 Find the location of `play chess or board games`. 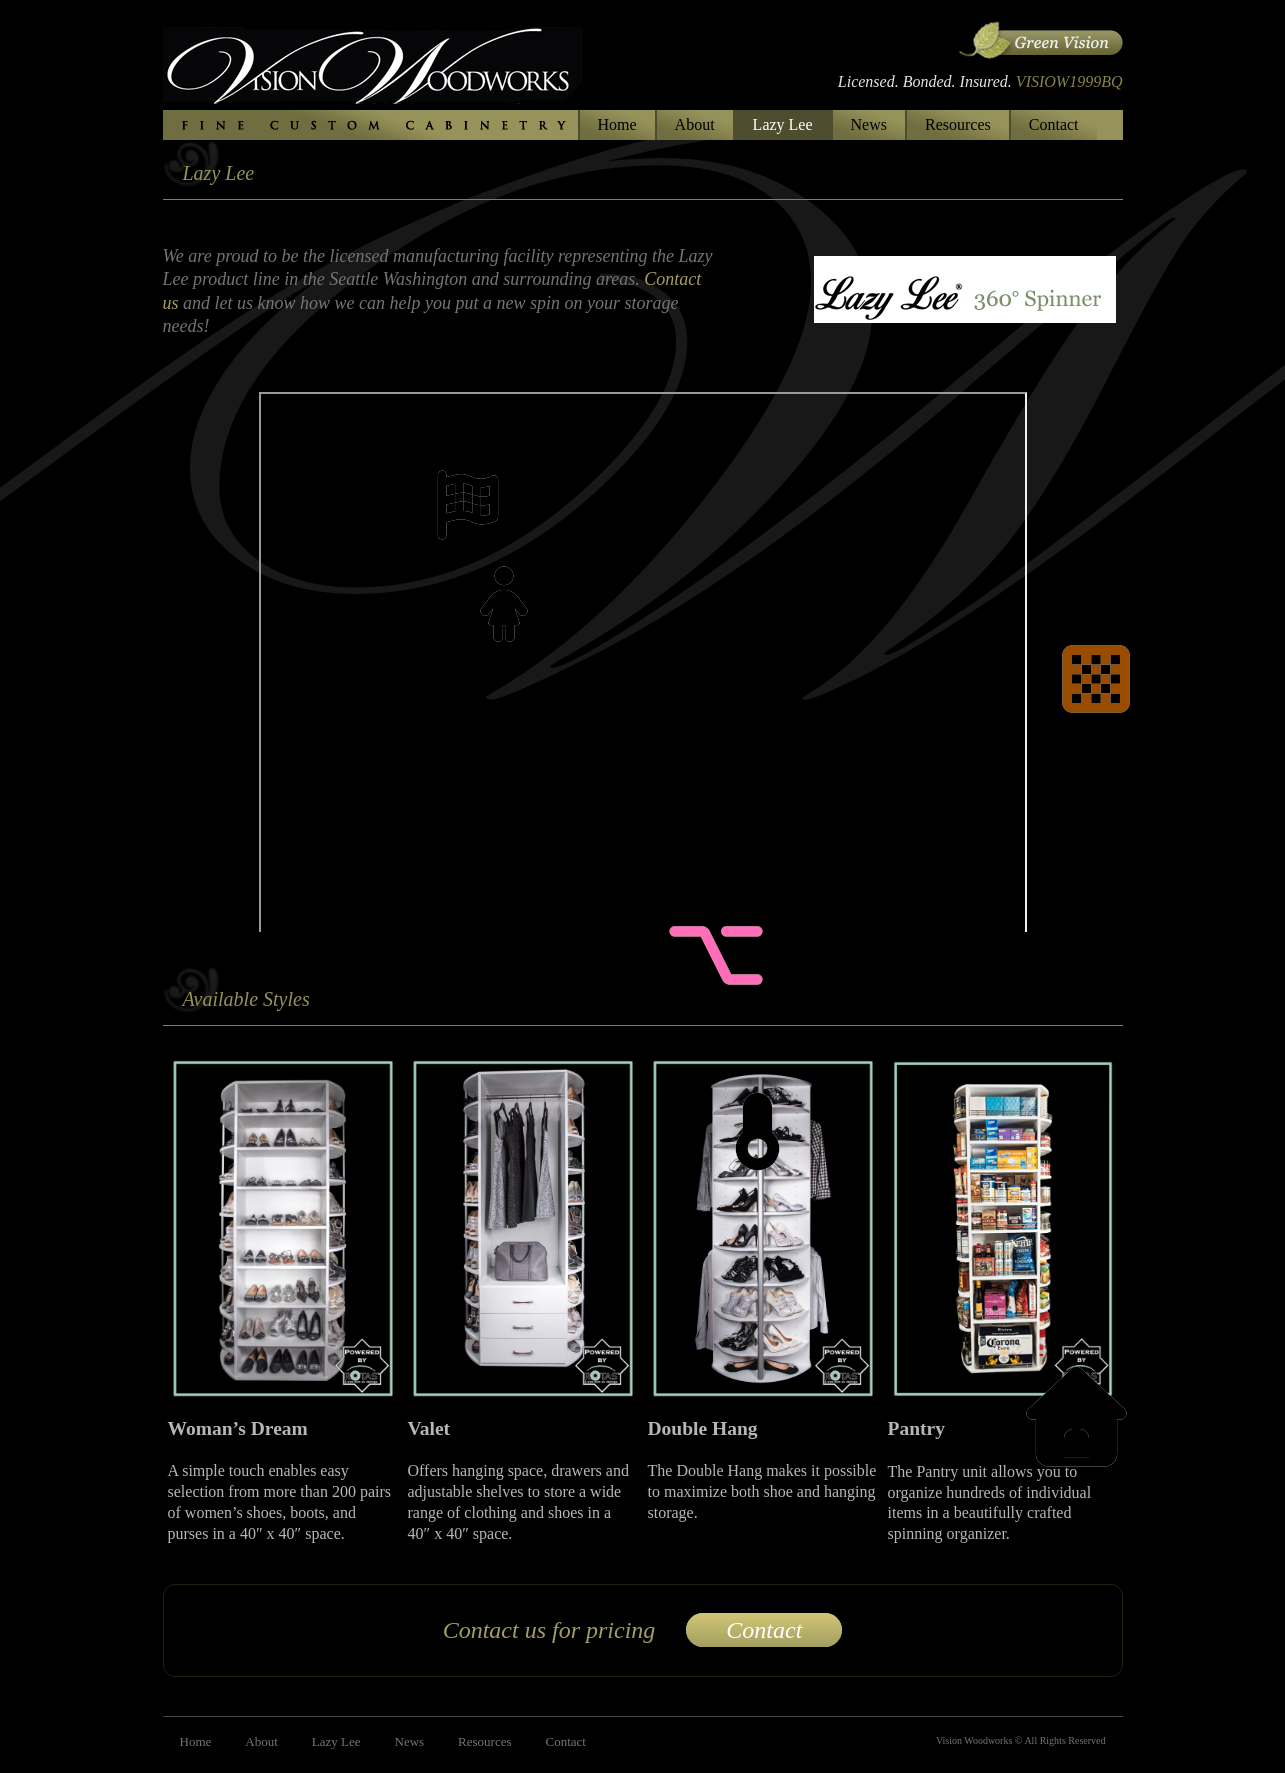

play chess or board games is located at coordinates (1096, 679).